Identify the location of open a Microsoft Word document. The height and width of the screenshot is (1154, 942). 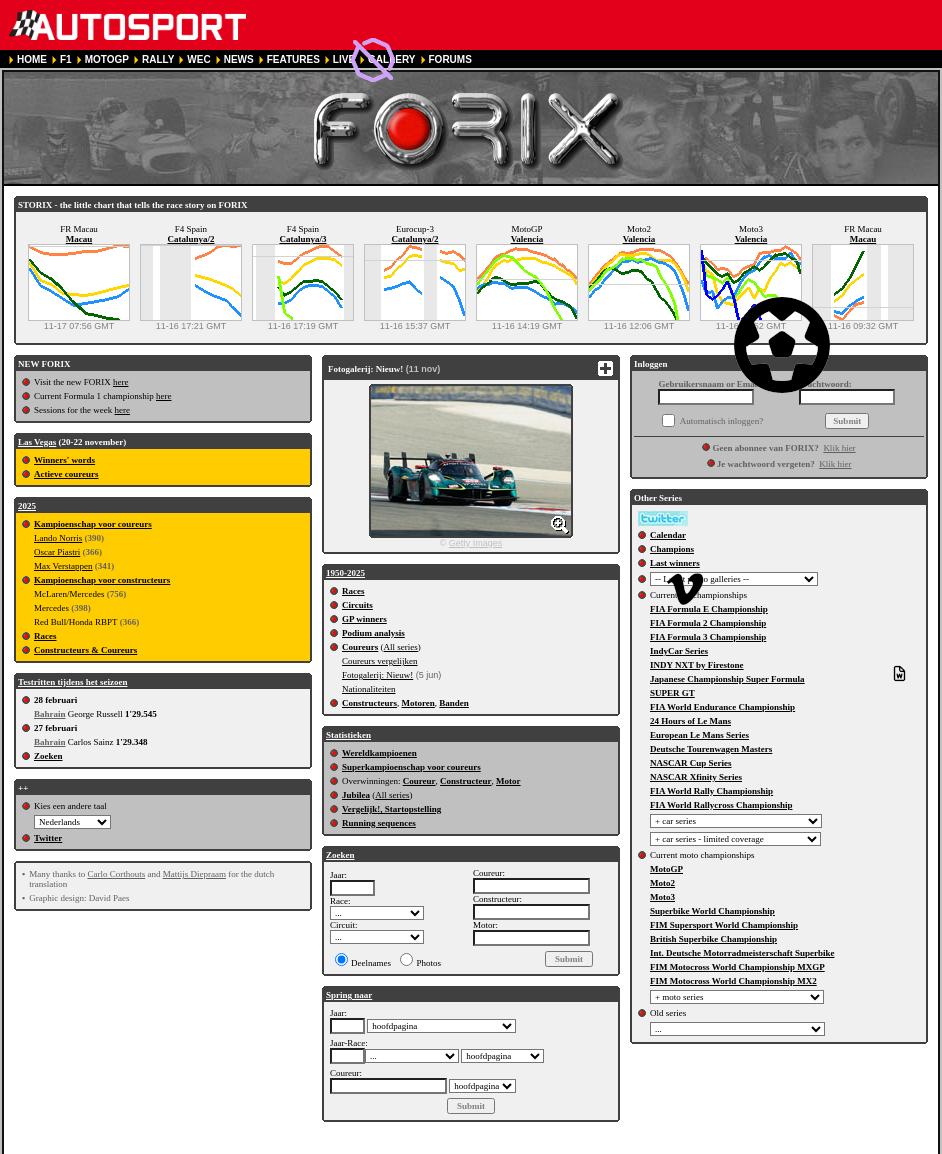
(899, 673).